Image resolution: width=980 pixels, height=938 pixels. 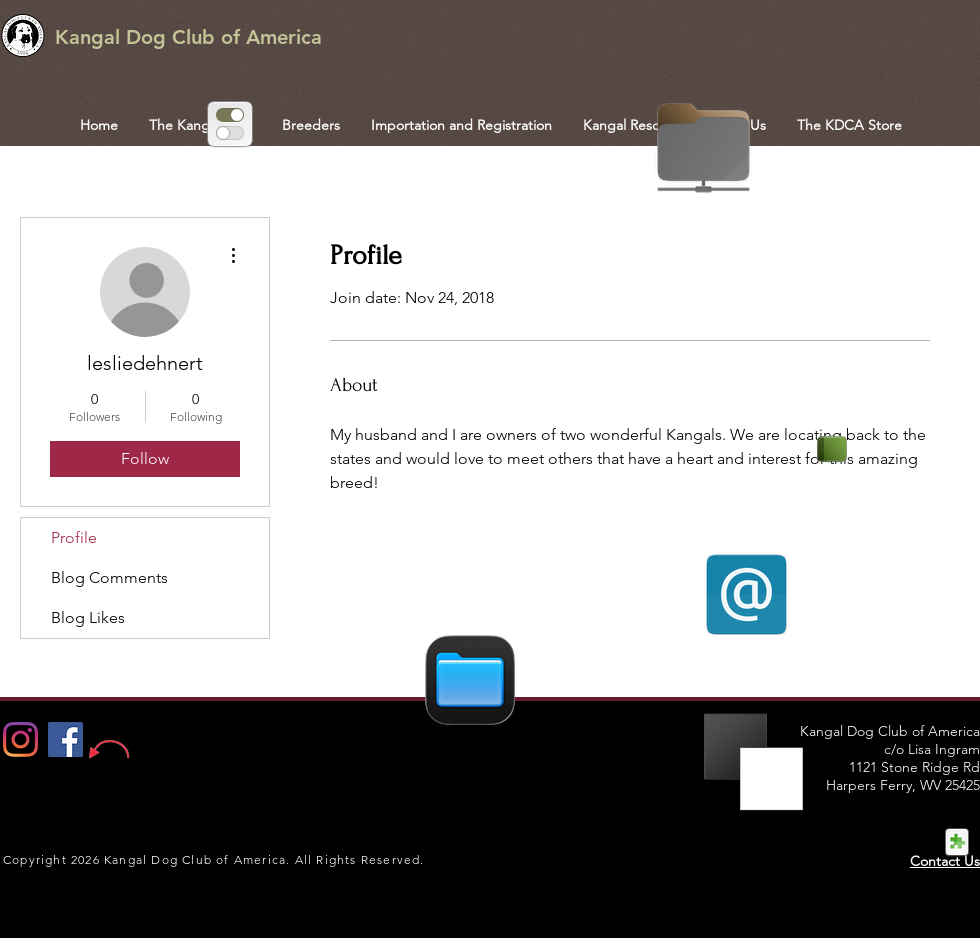 What do you see at coordinates (470, 680) in the screenshot?
I see `open the files app` at bounding box center [470, 680].